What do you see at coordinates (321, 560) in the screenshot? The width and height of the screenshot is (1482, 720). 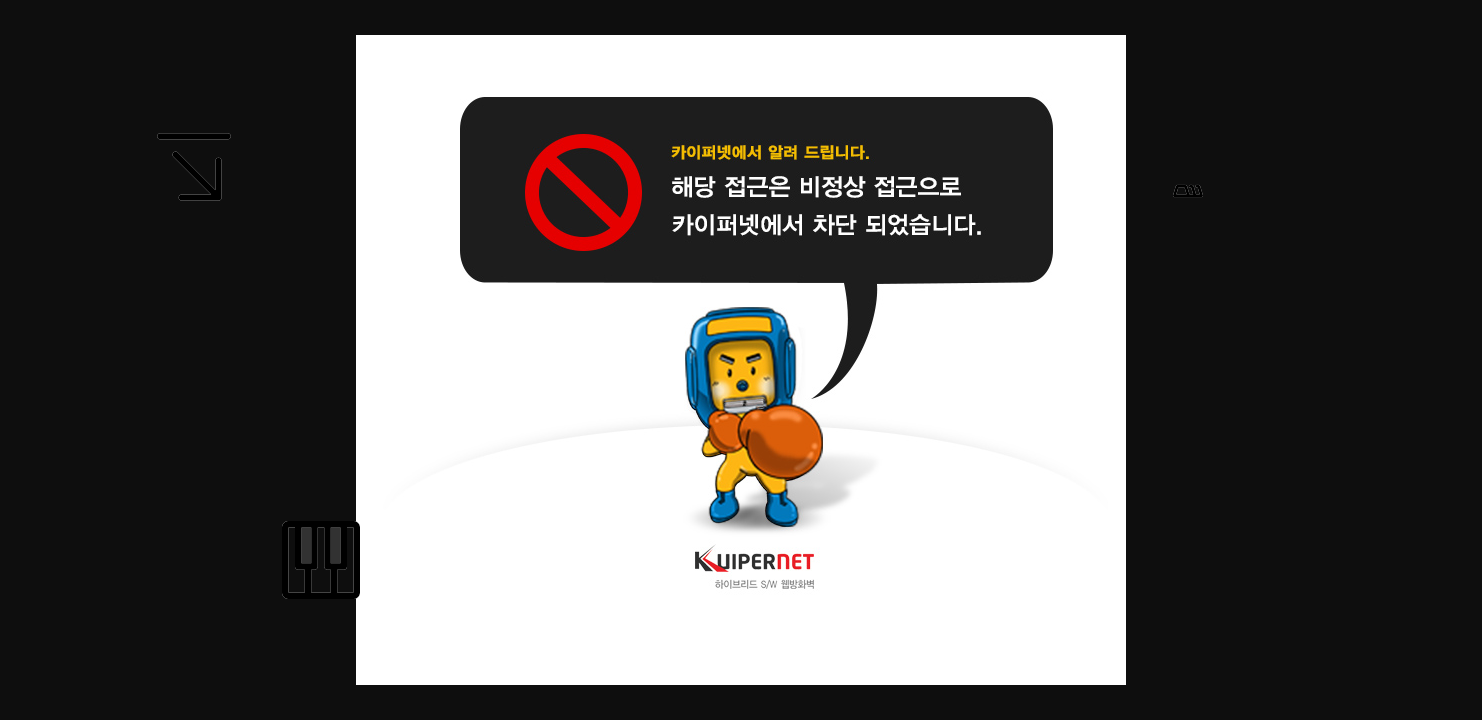 I see `open music or piano app` at bounding box center [321, 560].